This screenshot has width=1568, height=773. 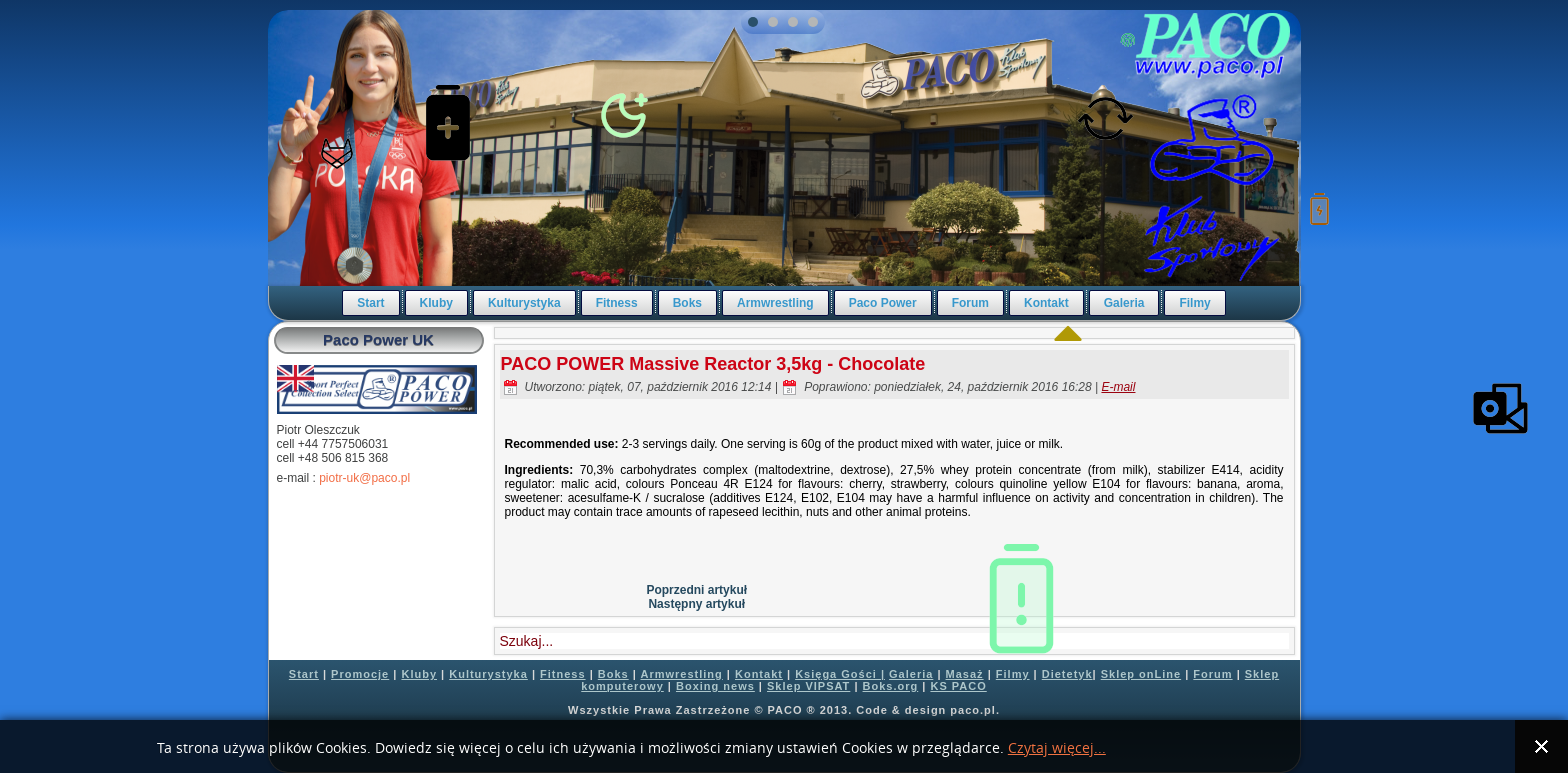 I want to click on enable dark mode or night theme, so click(x=623, y=115).